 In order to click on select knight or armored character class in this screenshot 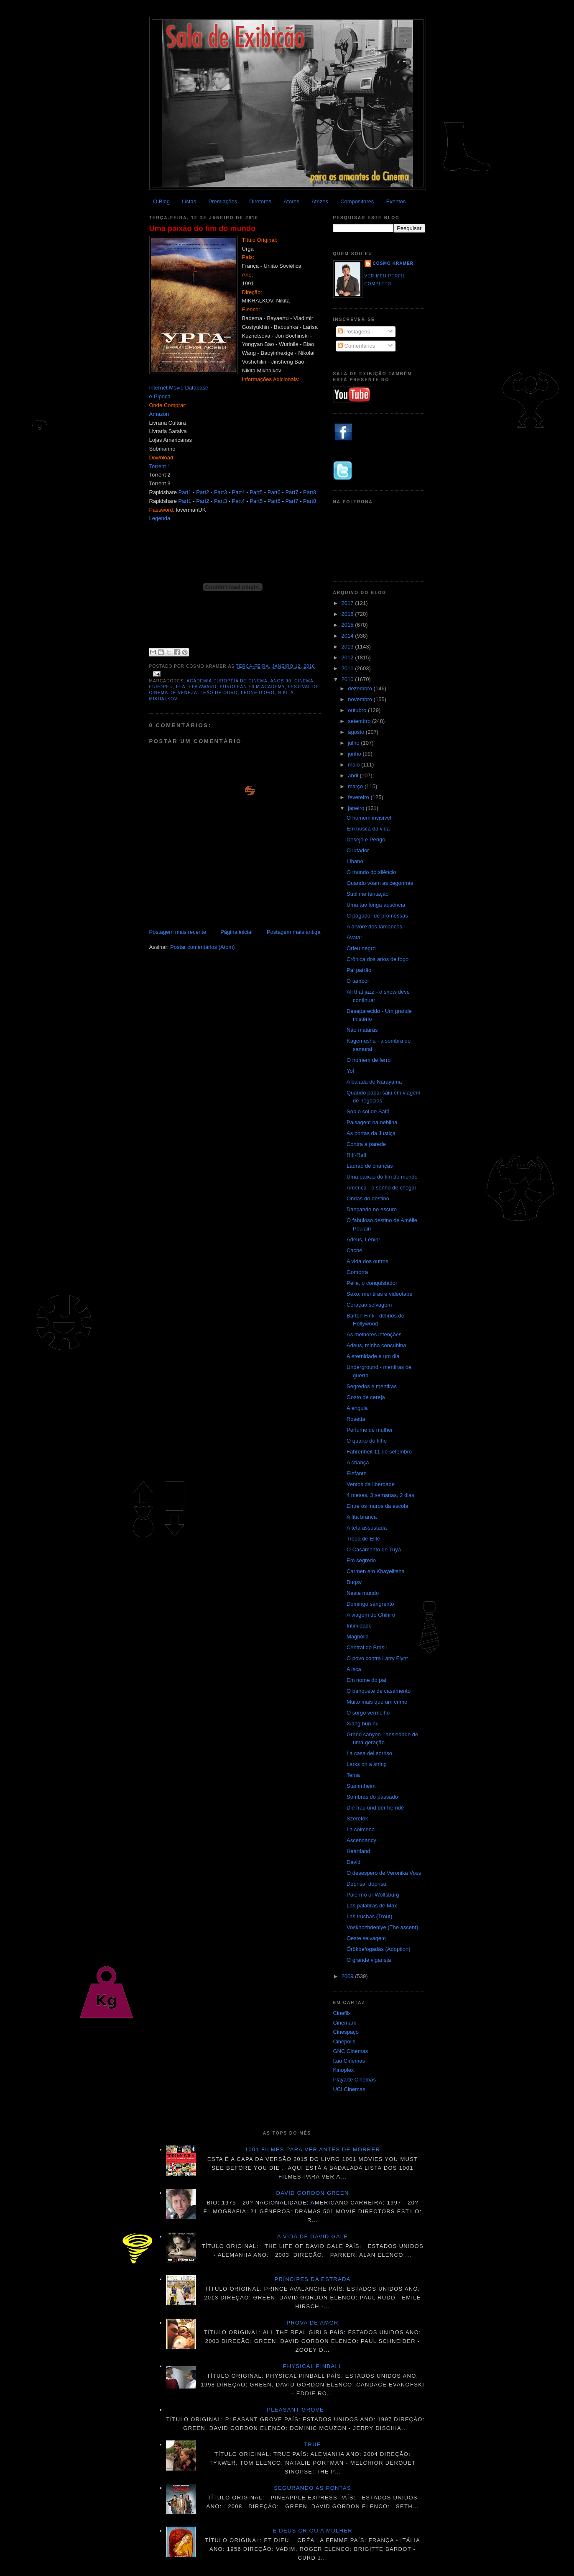, I will do `click(40, 425)`.